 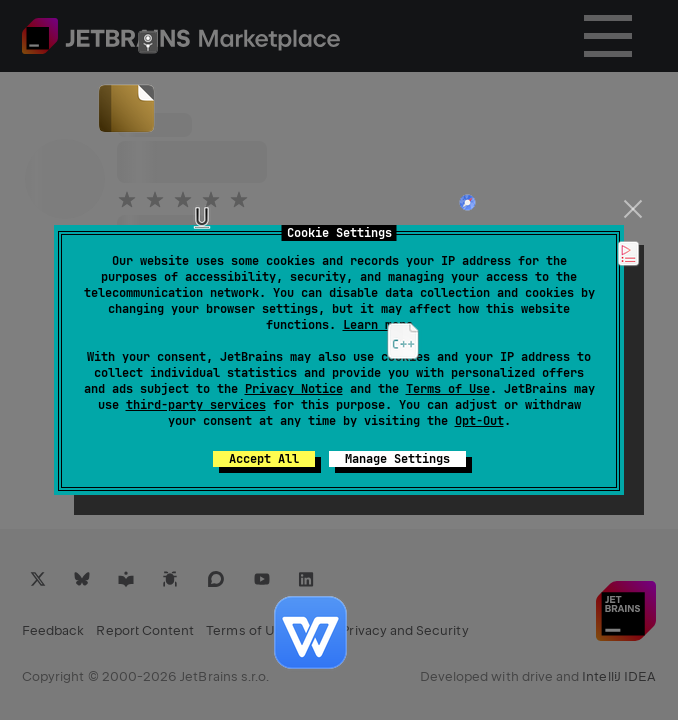 I want to click on open web browser, so click(x=467, y=202).